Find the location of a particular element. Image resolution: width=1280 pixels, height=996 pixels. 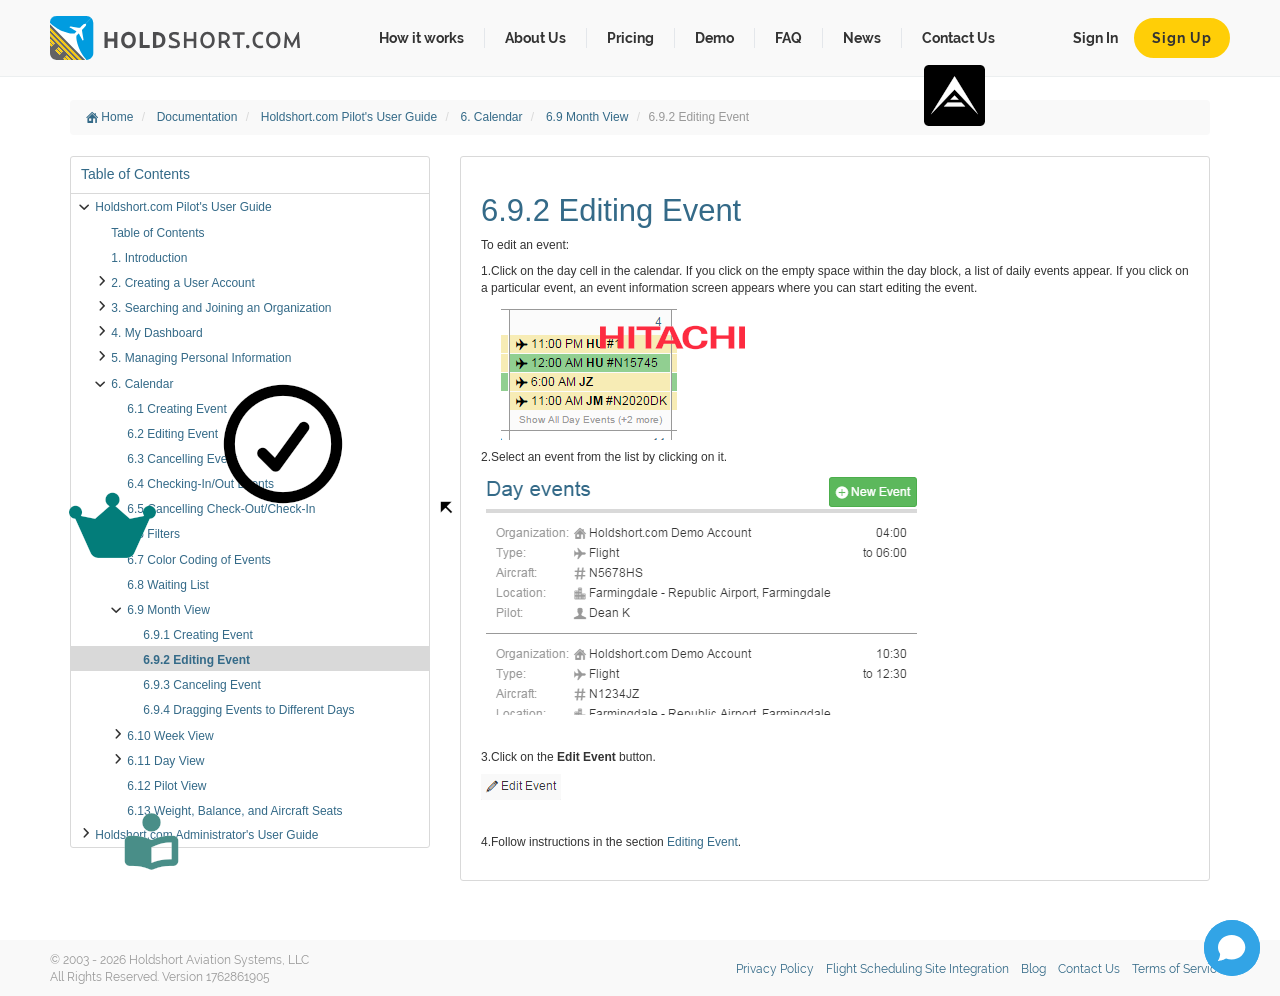

indicates task or action completed successfully is located at coordinates (283, 444).